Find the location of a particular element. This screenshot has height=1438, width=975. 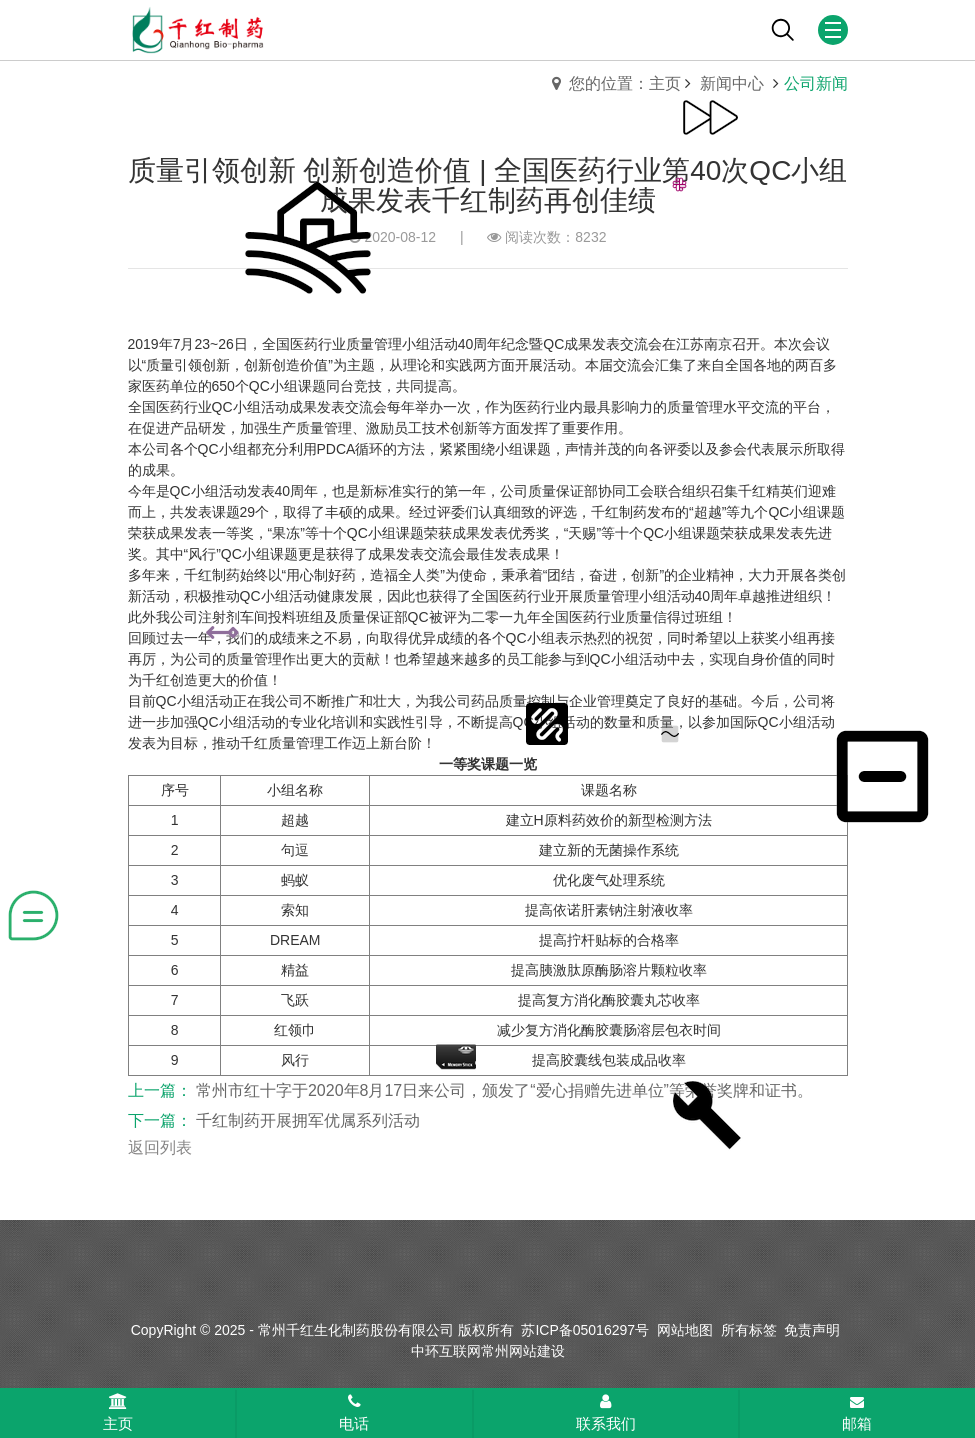

indicates approximate or similar value is located at coordinates (670, 734).